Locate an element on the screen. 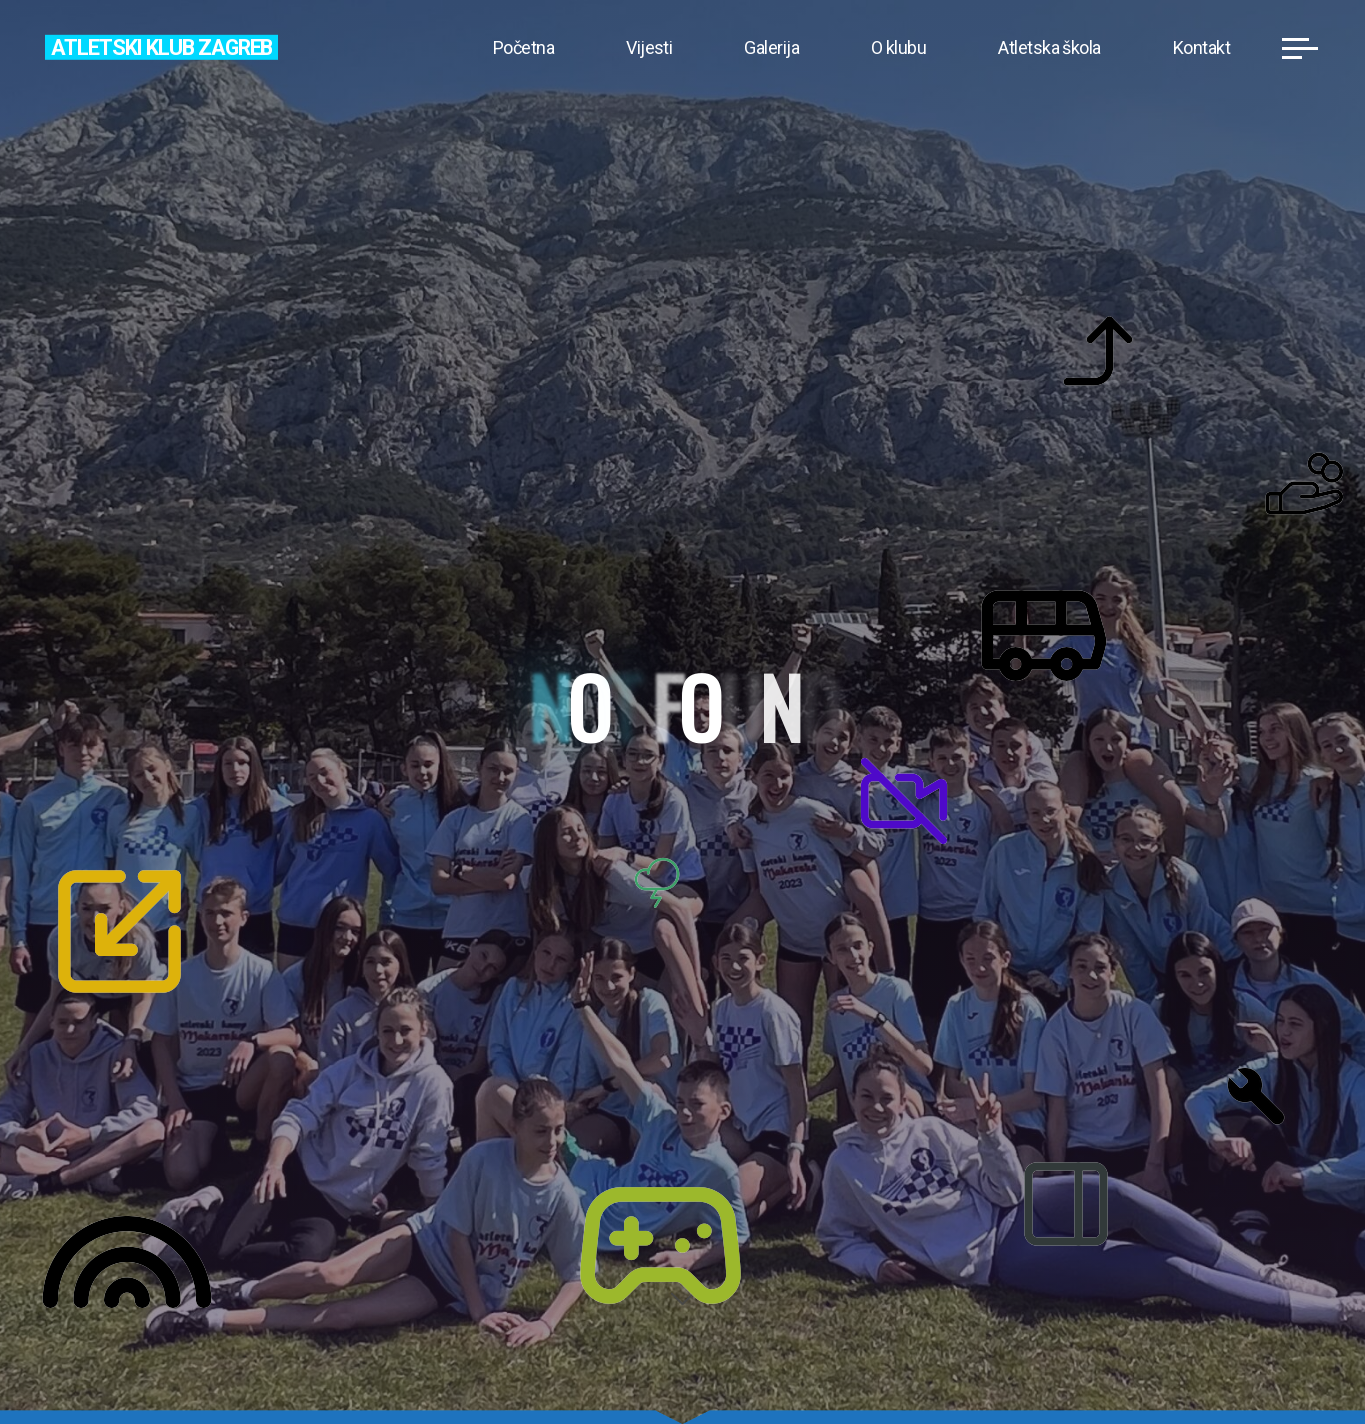  resize or scale an element is located at coordinates (119, 931).